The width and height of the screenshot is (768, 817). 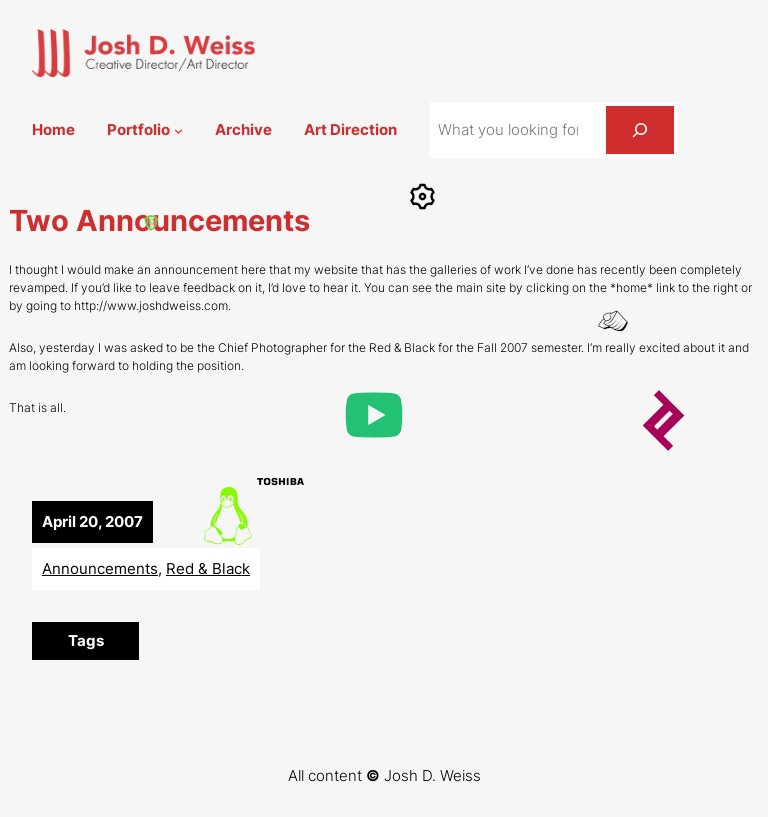 I want to click on visit toptal website or platform, so click(x=663, y=420).